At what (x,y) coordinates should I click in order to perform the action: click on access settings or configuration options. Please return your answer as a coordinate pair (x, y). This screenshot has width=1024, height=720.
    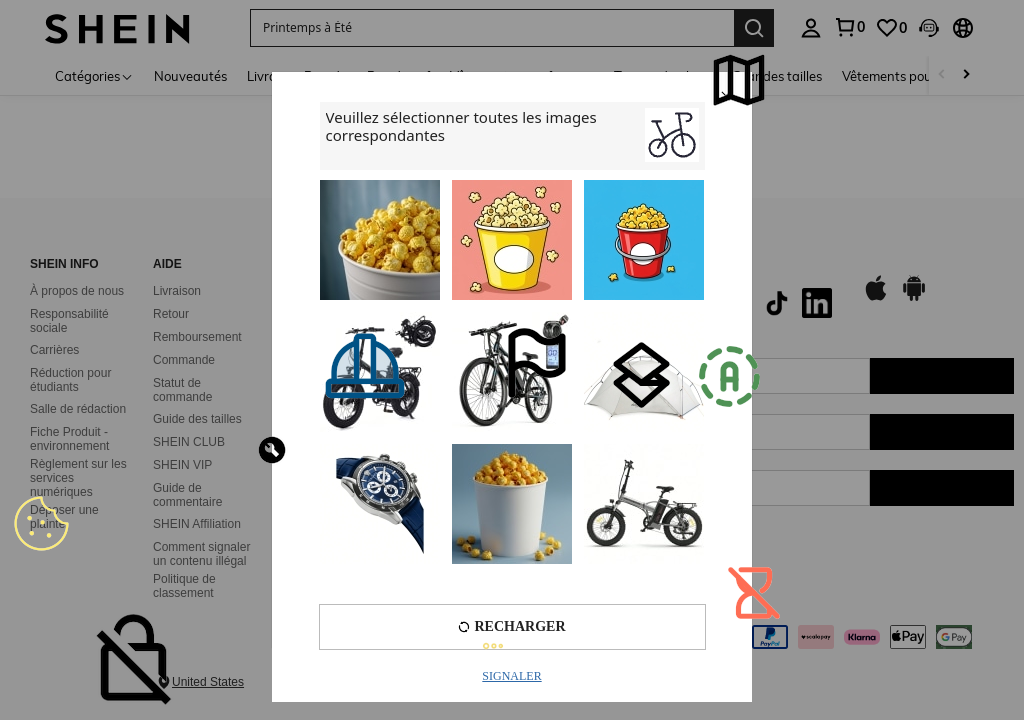
    Looking at the image, I should click on (272, 450).